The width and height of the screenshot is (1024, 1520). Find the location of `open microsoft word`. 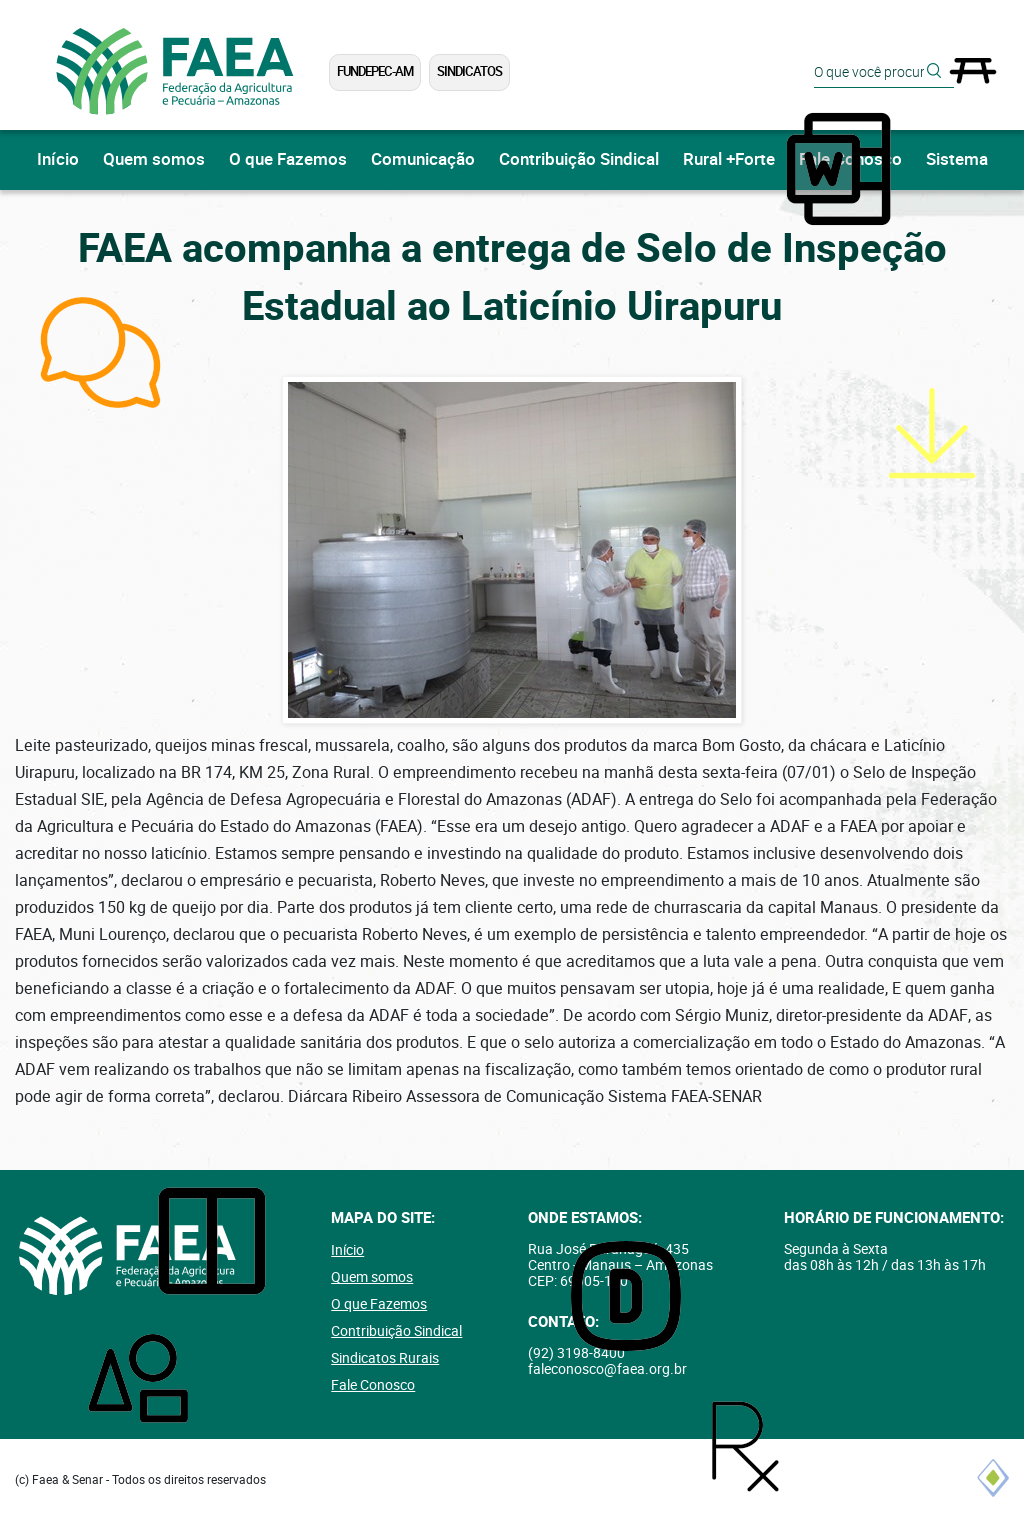

open microsoft word is located at coordinates (843, 169).